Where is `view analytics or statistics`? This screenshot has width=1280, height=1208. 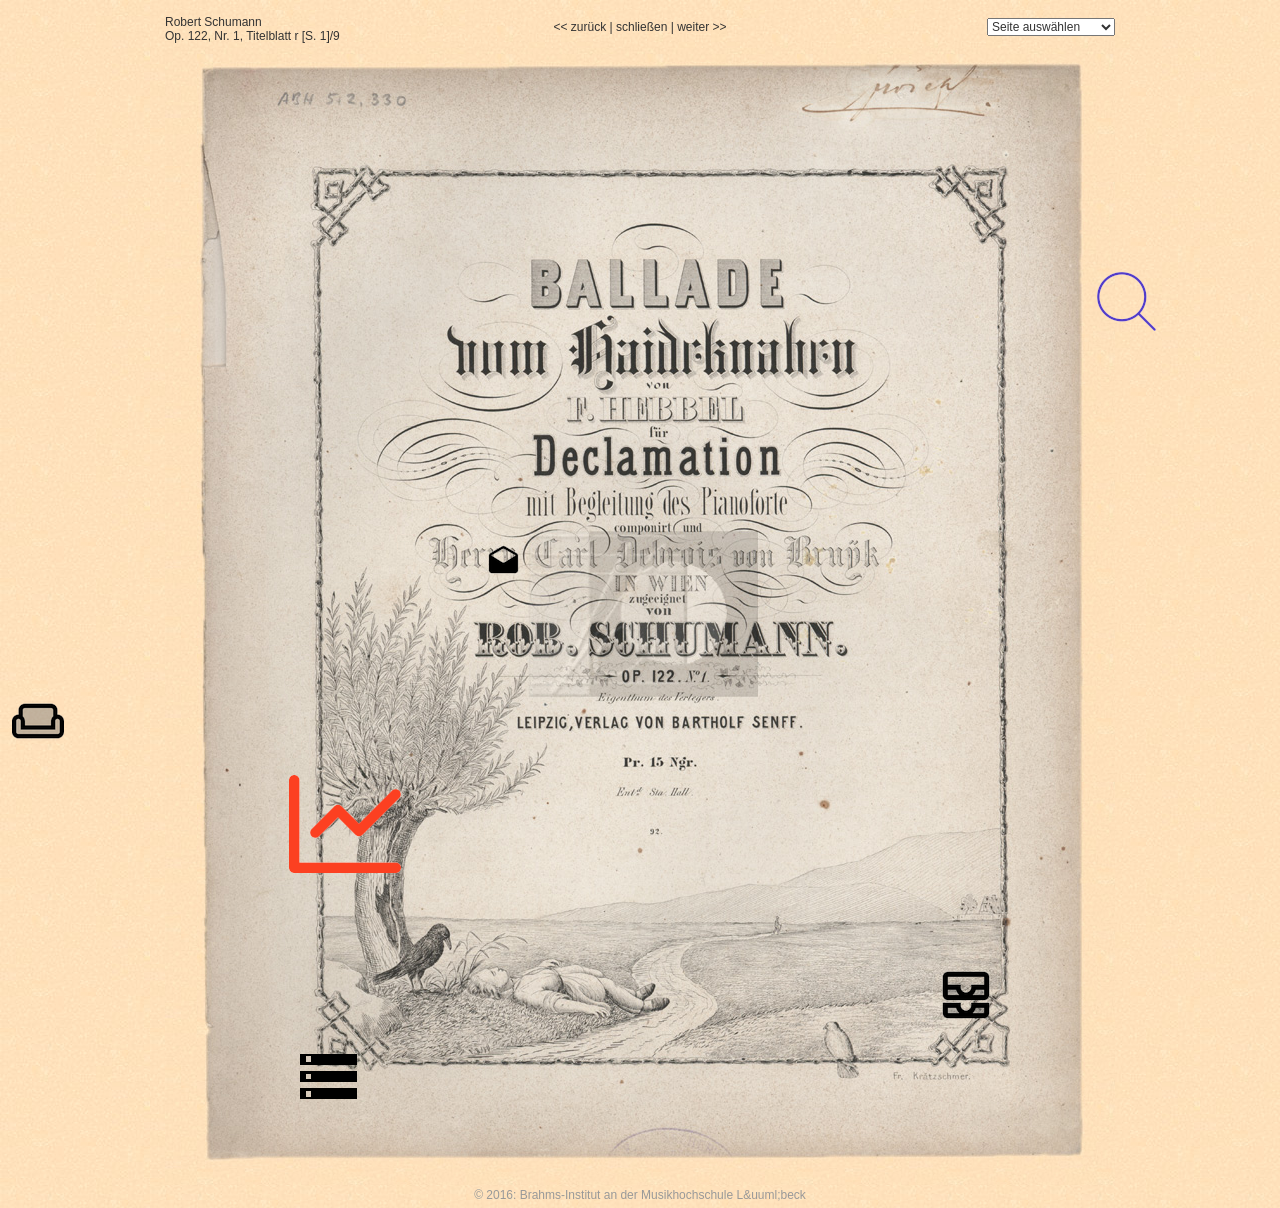
view analytics or statistics is located at coordinates (345, 824).